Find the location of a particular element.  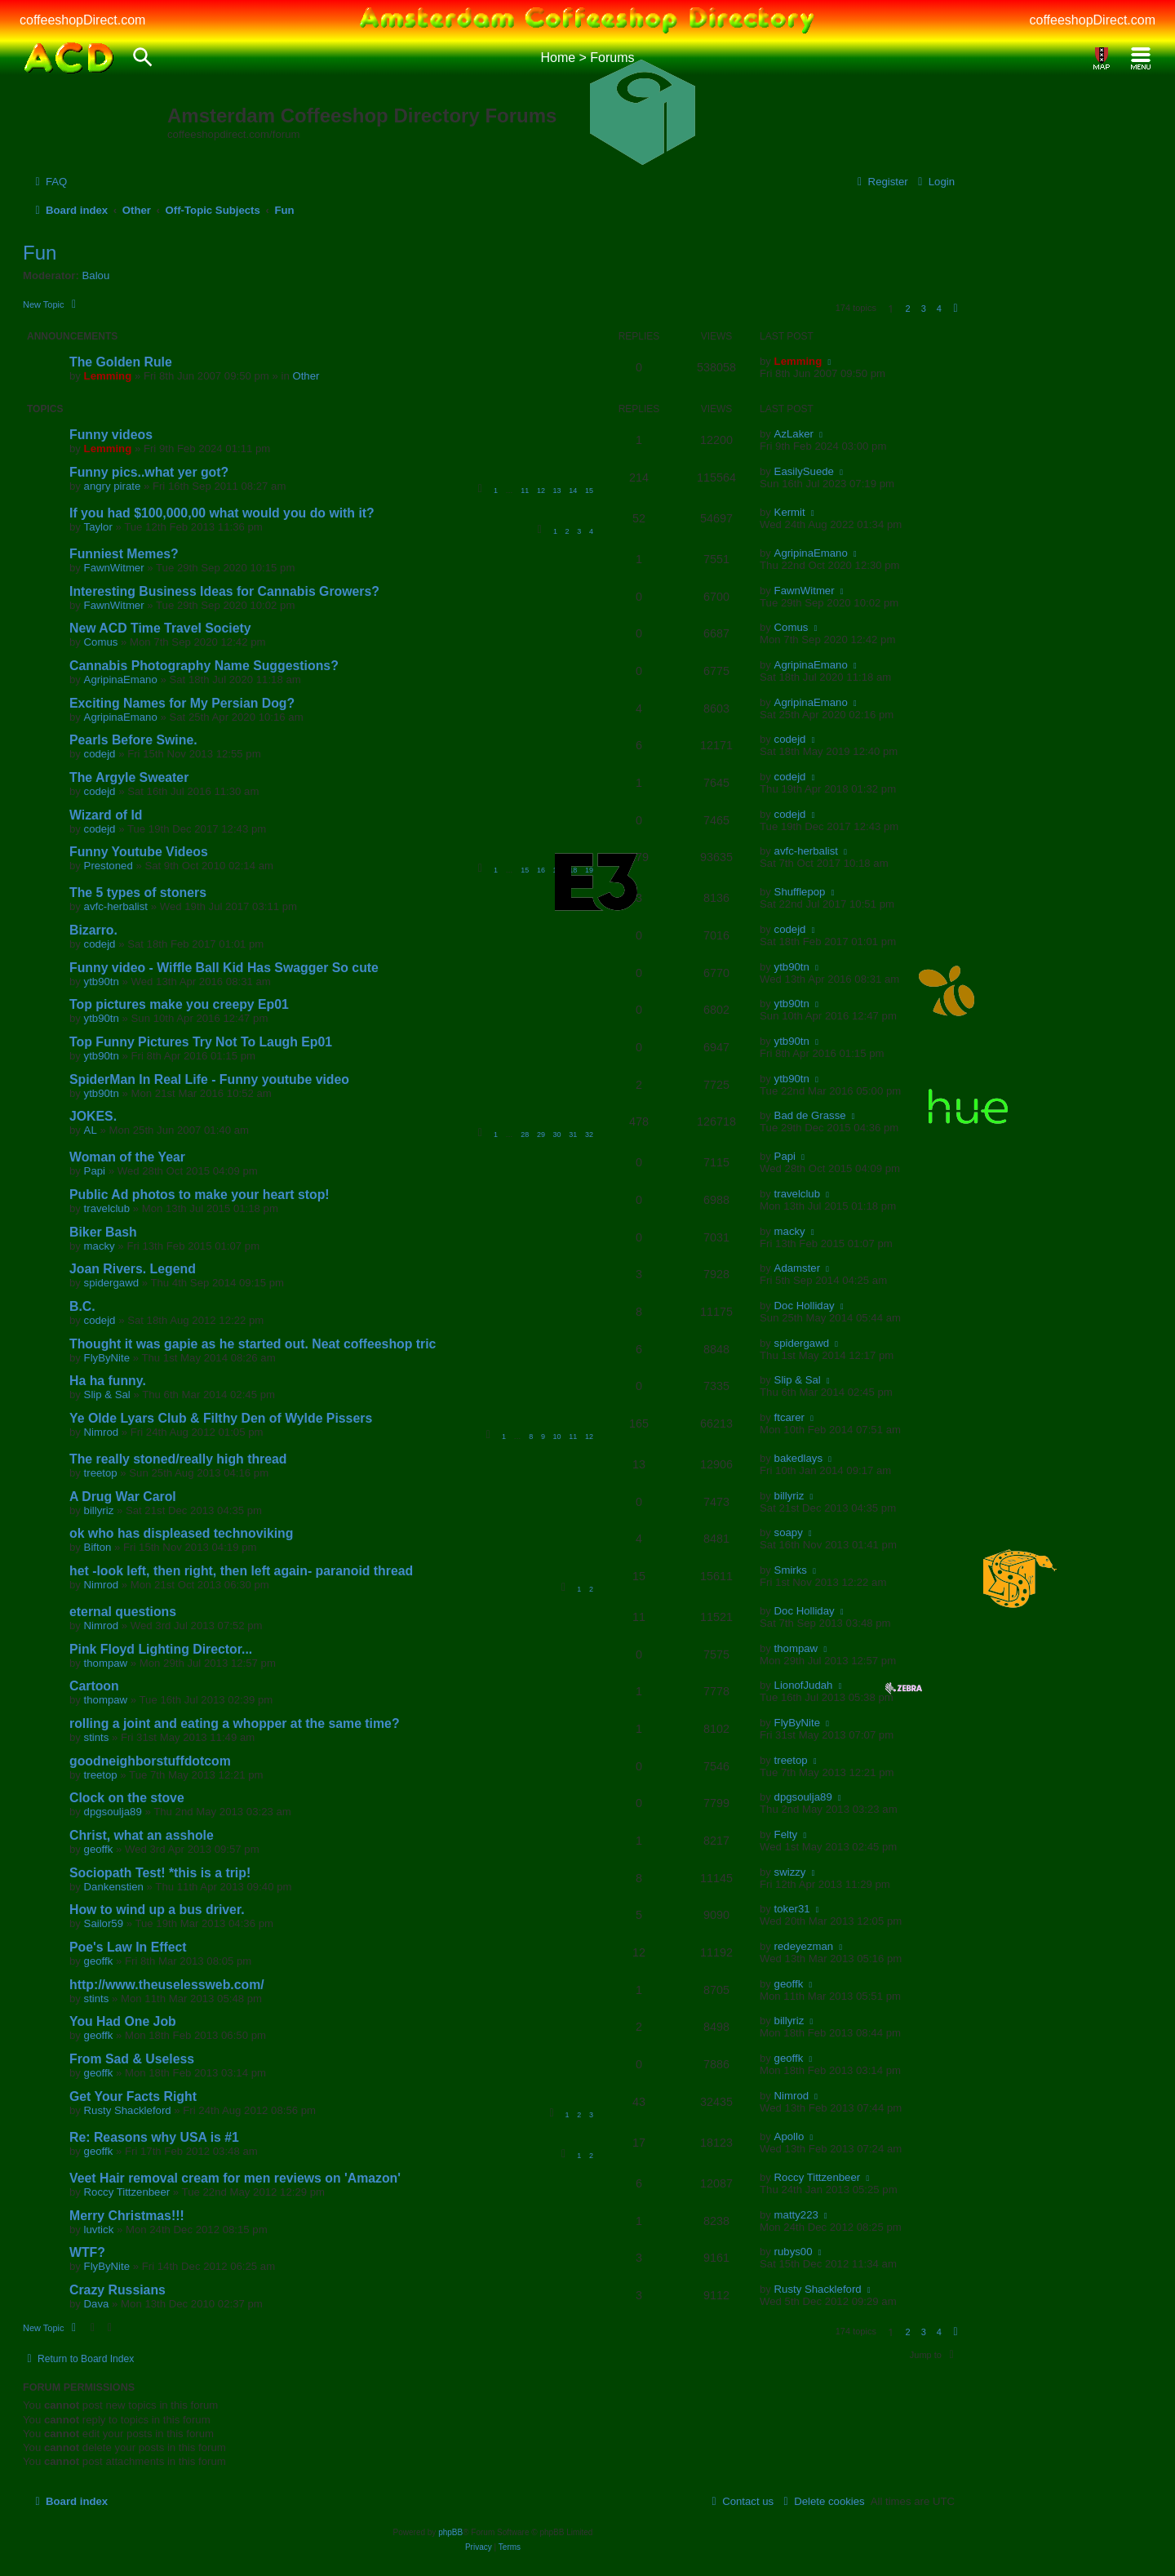

sympy python library logo is located at coordinates (1020, 1579).